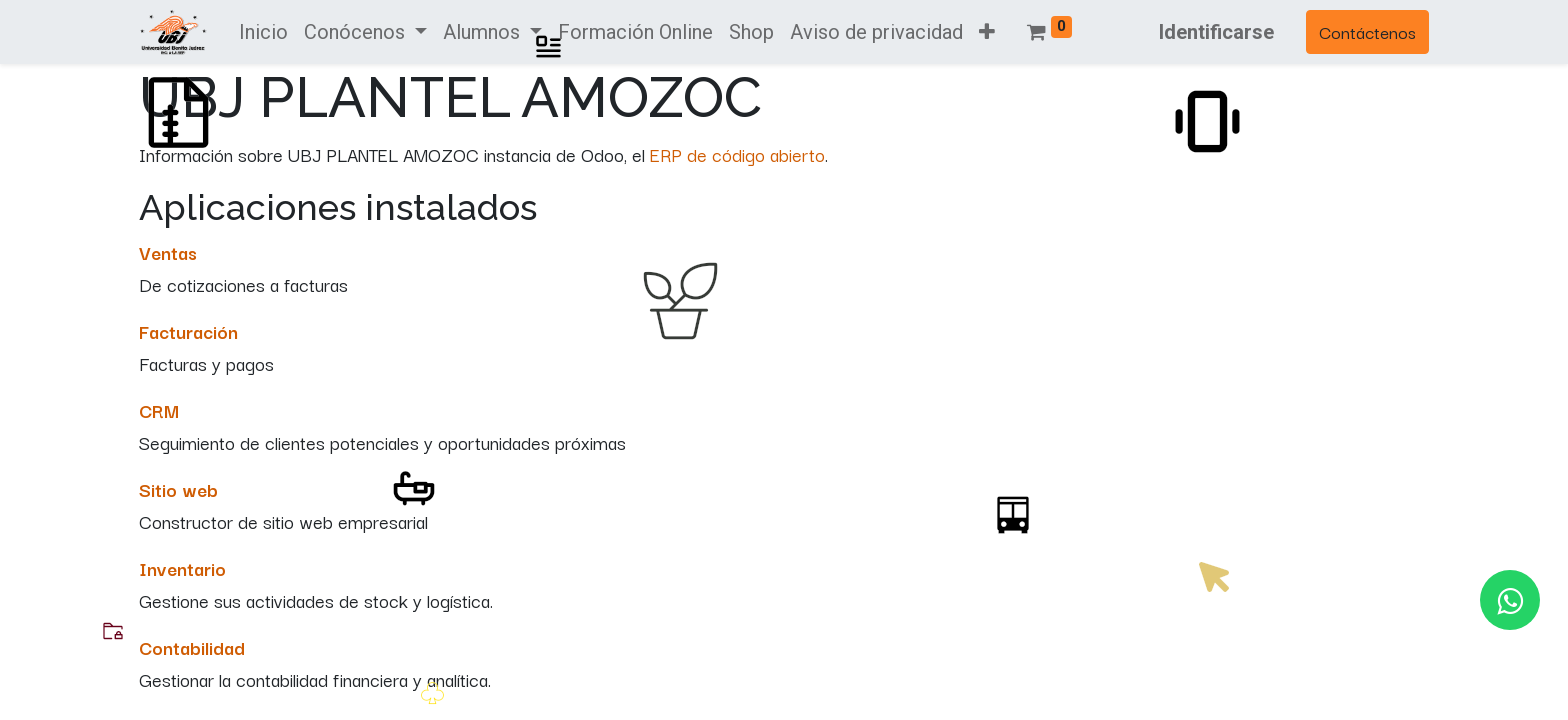  I want to click on access plant care or gardening features, so click(679, 301).